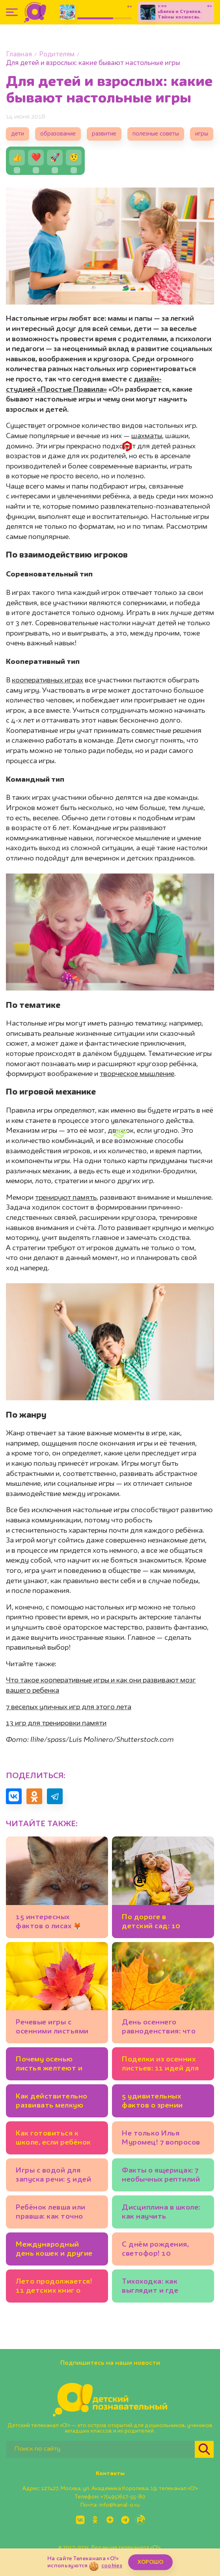  I want to click on visit the PyUp security service website, so click(127, 446).